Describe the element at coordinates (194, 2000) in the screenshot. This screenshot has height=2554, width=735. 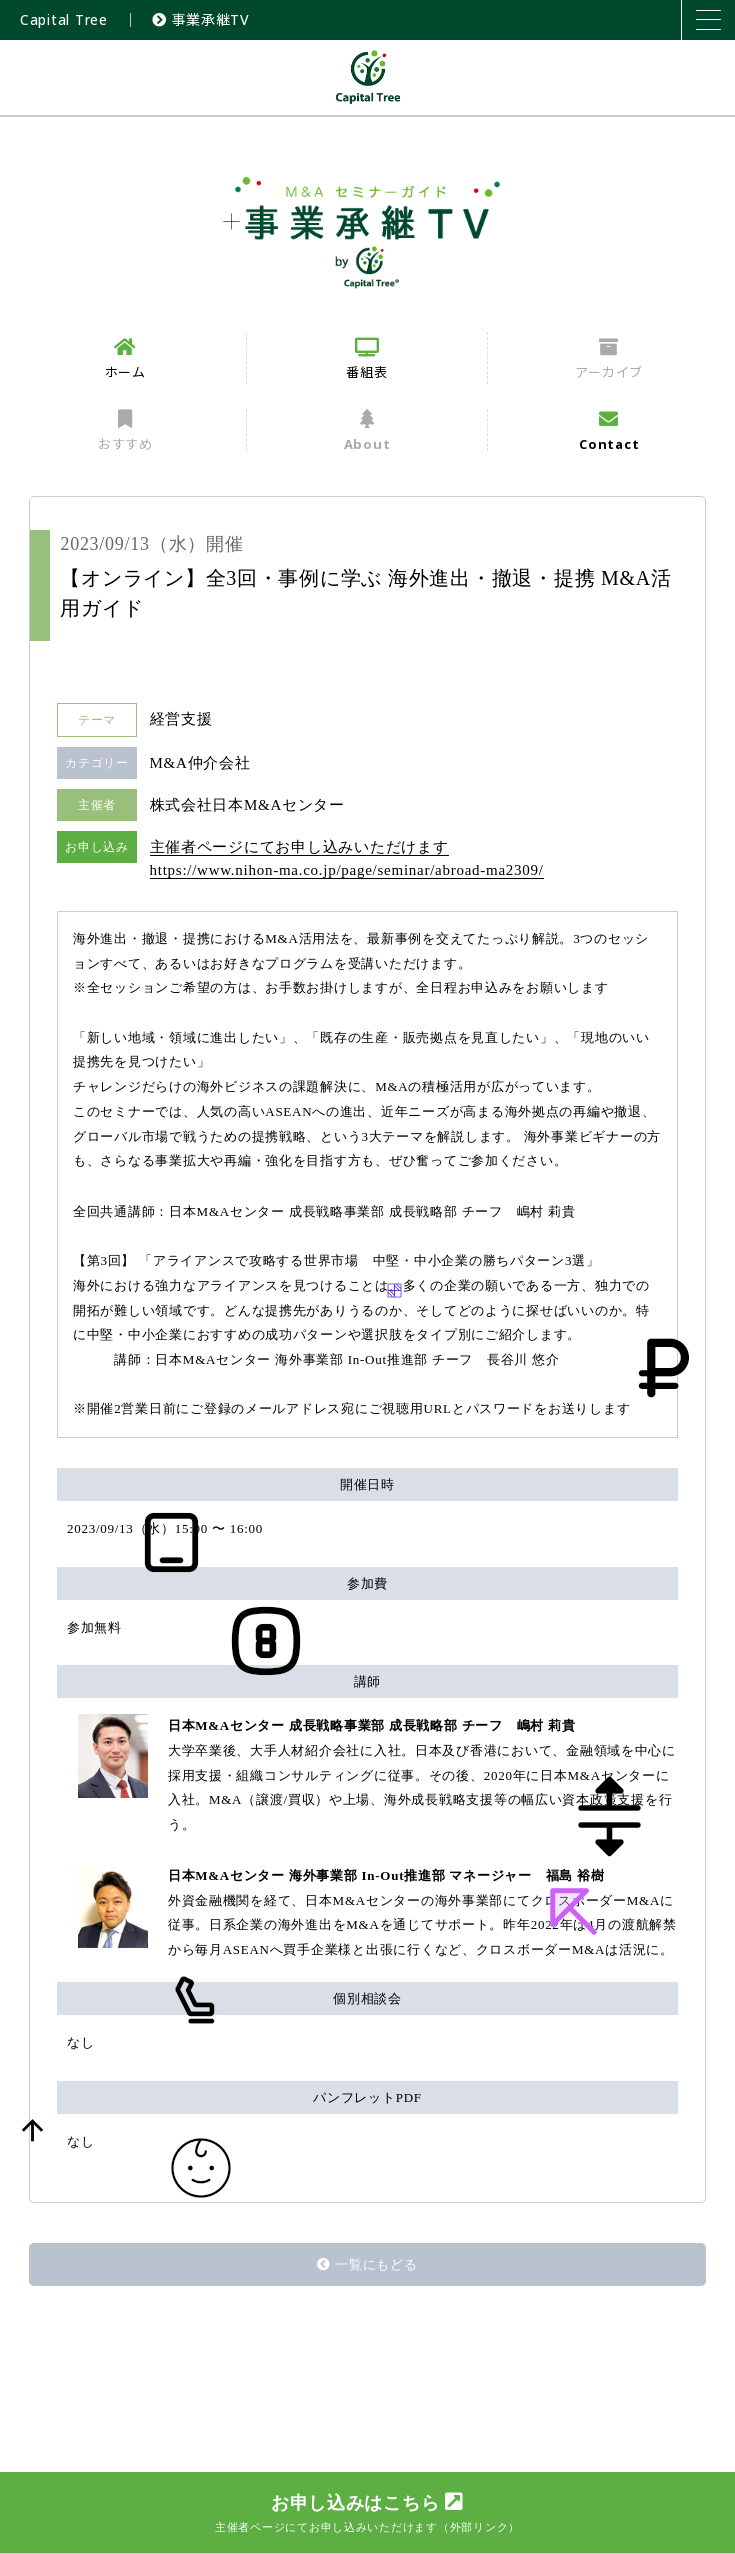
I see `select or reserve a seat` at that location.